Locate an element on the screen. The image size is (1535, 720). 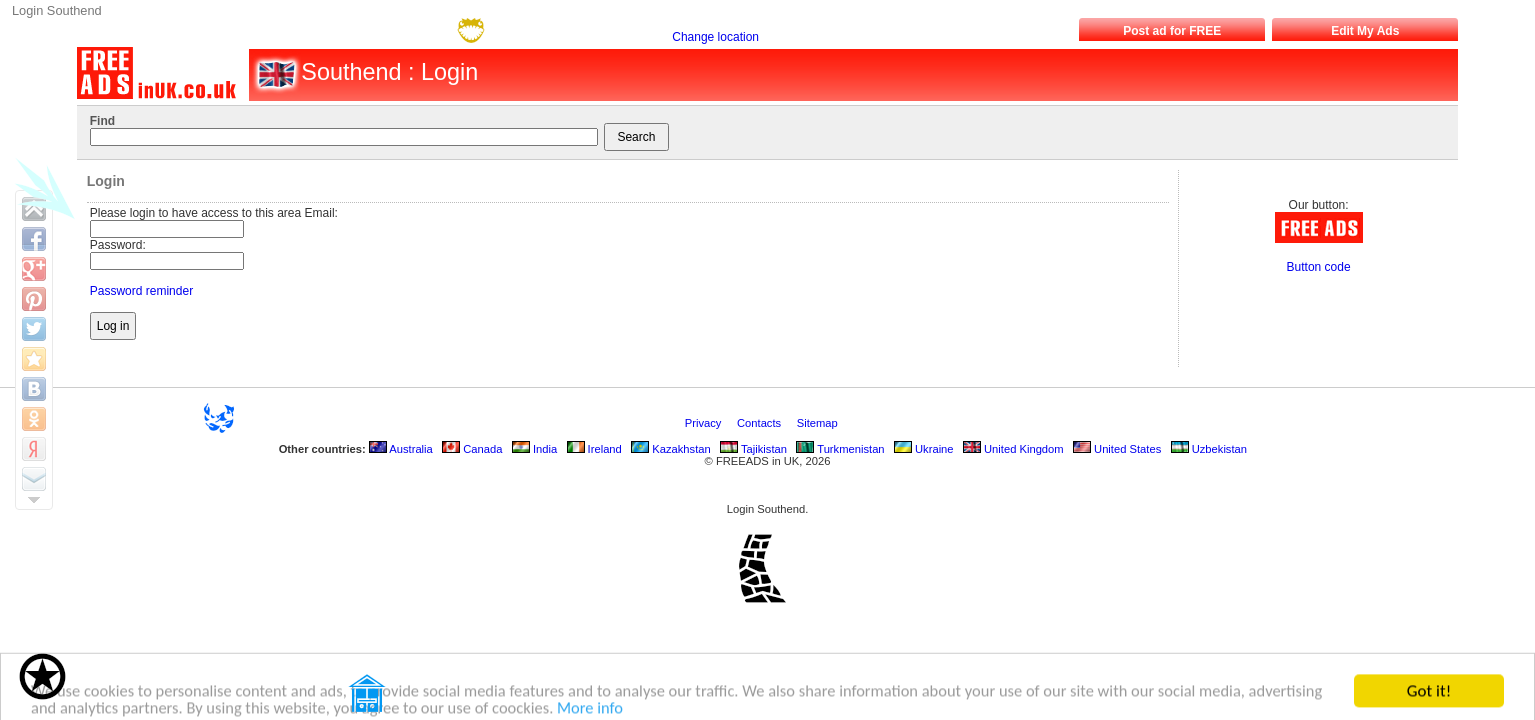
indicates allied or friendly faction status is located at coordinates (42, 676).